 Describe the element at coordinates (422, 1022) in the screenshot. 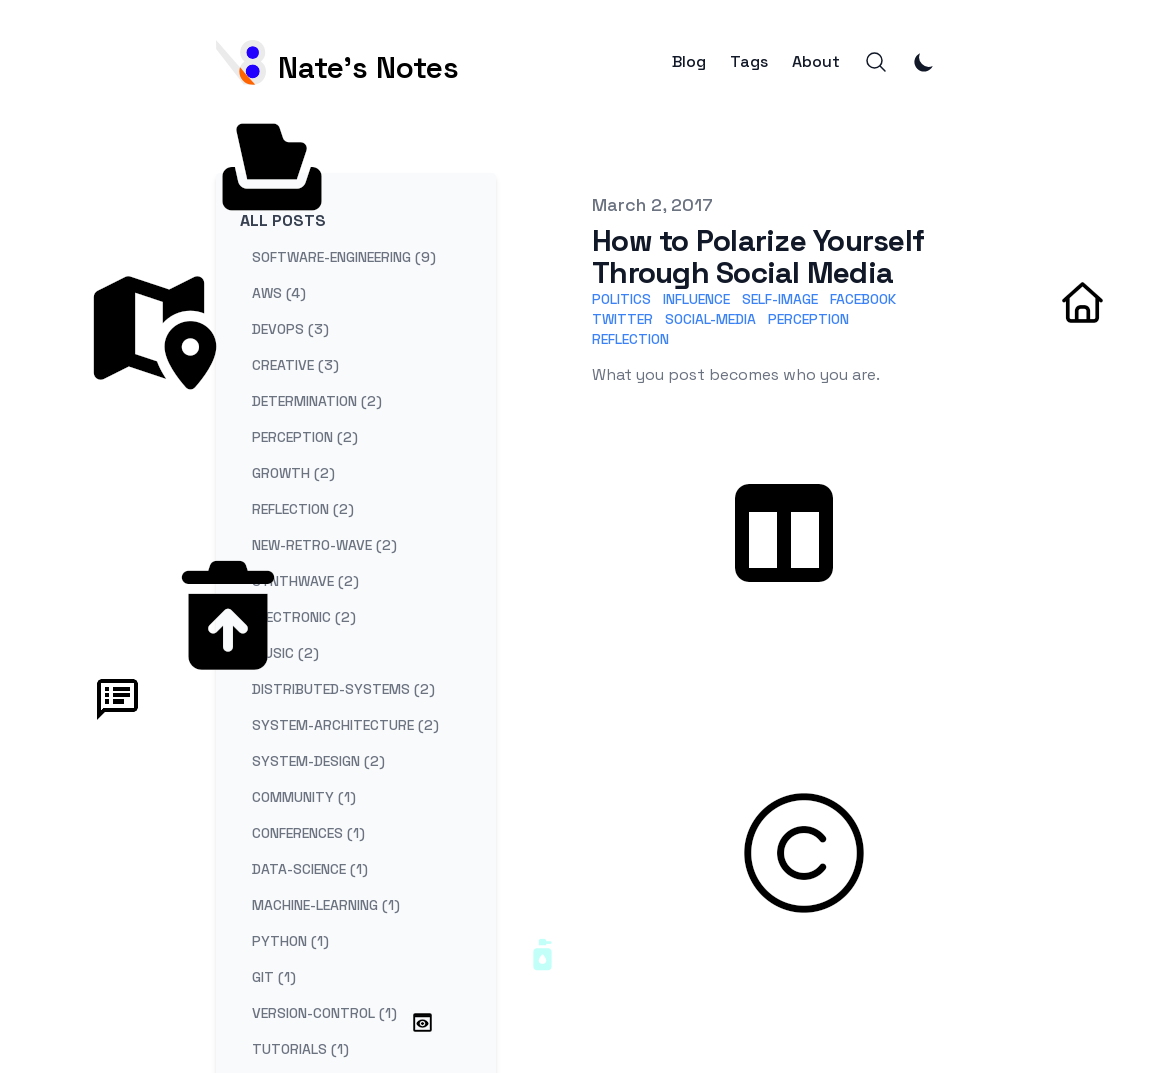

I see `preview content before publishing` at that location.